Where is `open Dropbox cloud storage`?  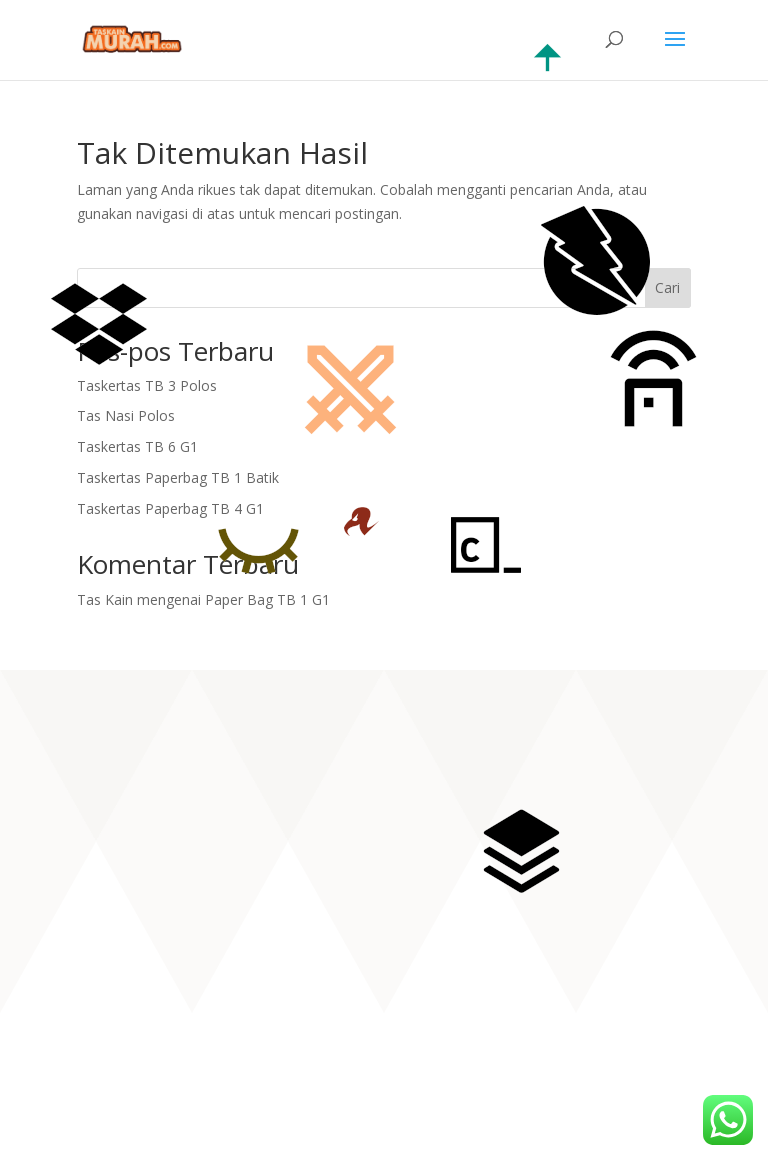
open Dropbox cloud storage is located at coordinates (99, 320).